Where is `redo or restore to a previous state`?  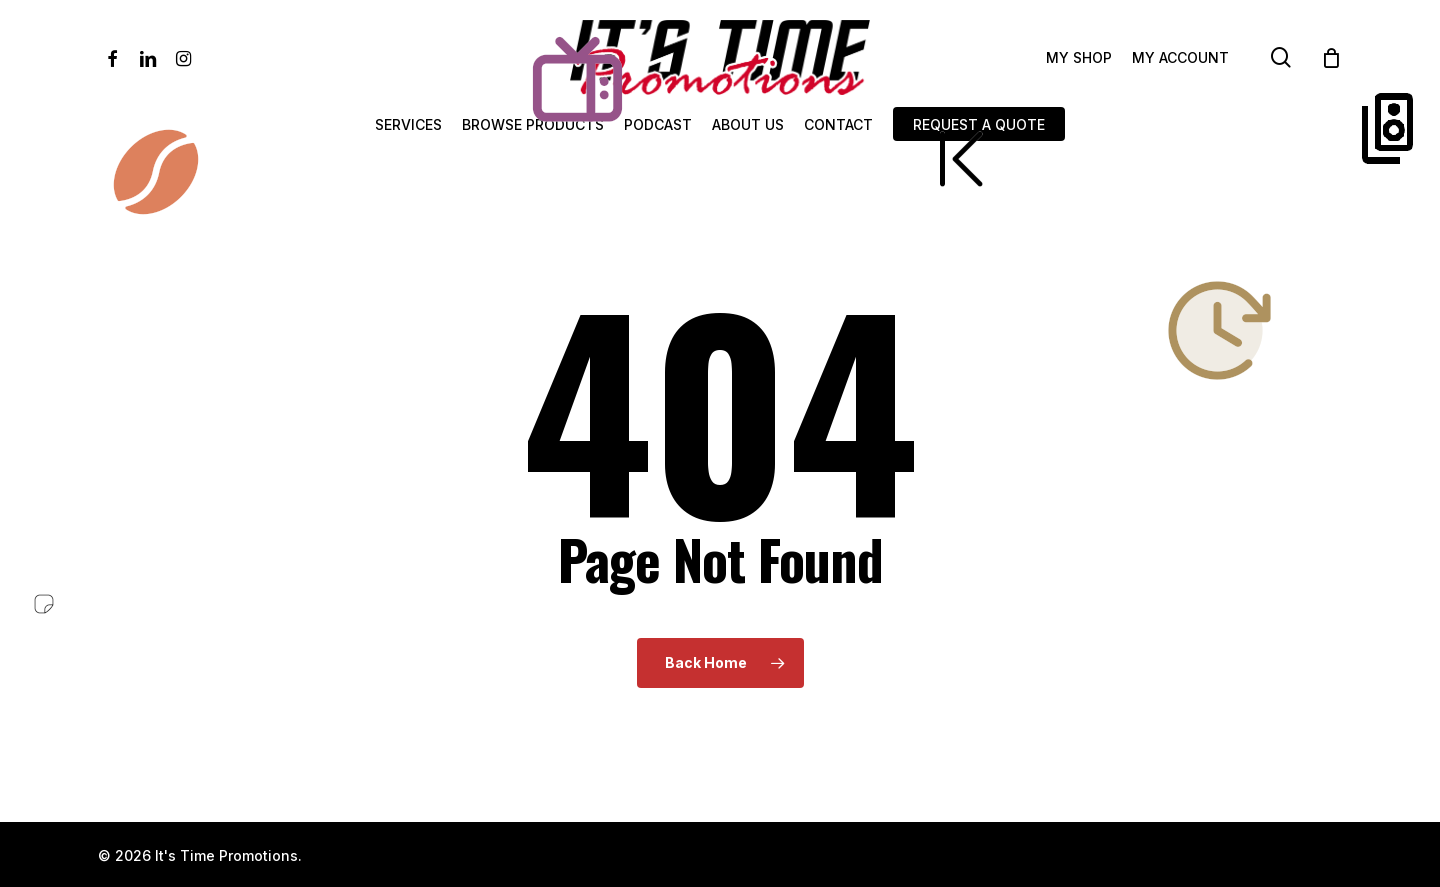 redo or restore to a previous state is located at coordinates (1217, 330).